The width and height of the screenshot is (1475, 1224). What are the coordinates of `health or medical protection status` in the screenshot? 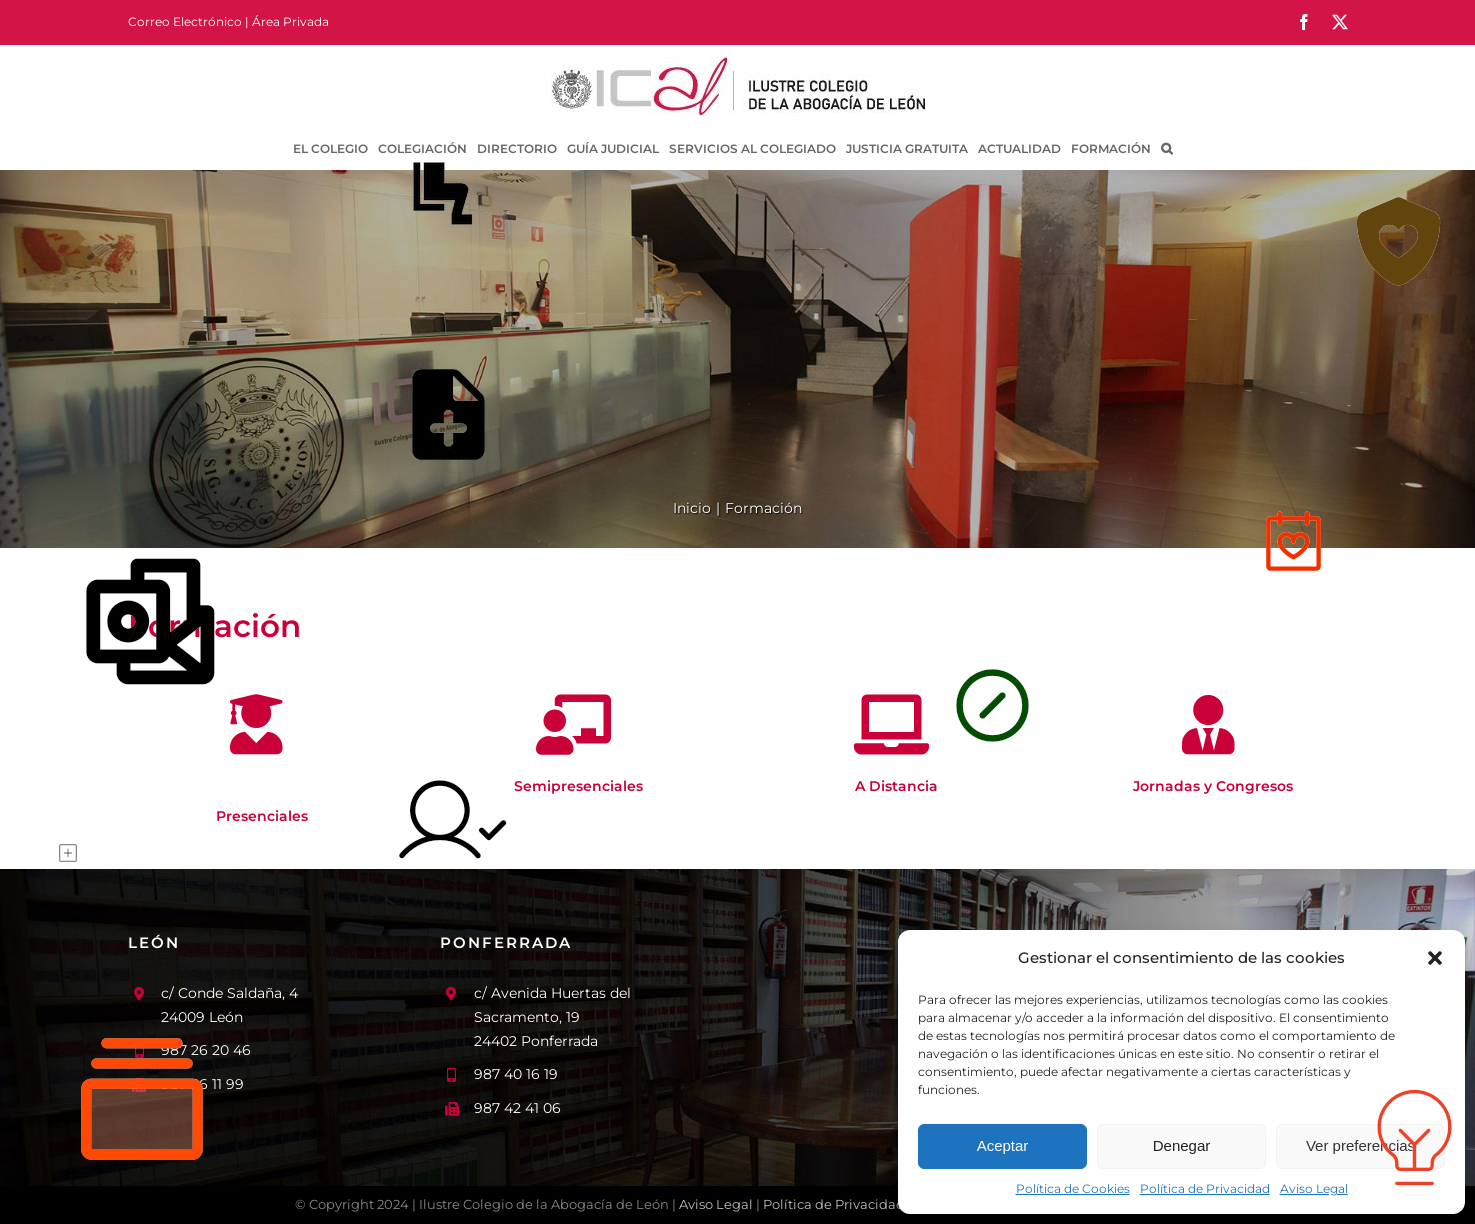 It's located at (1398, 241).